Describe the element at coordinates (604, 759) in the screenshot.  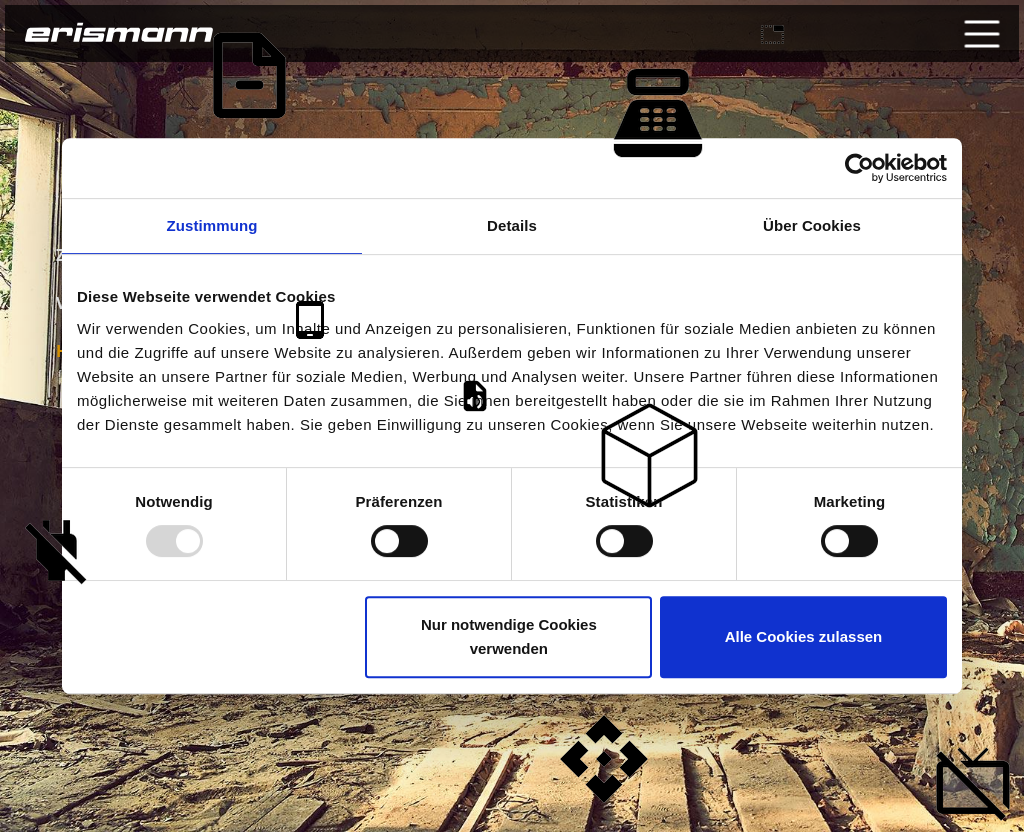
I see `access API settings or configuration` at that location.